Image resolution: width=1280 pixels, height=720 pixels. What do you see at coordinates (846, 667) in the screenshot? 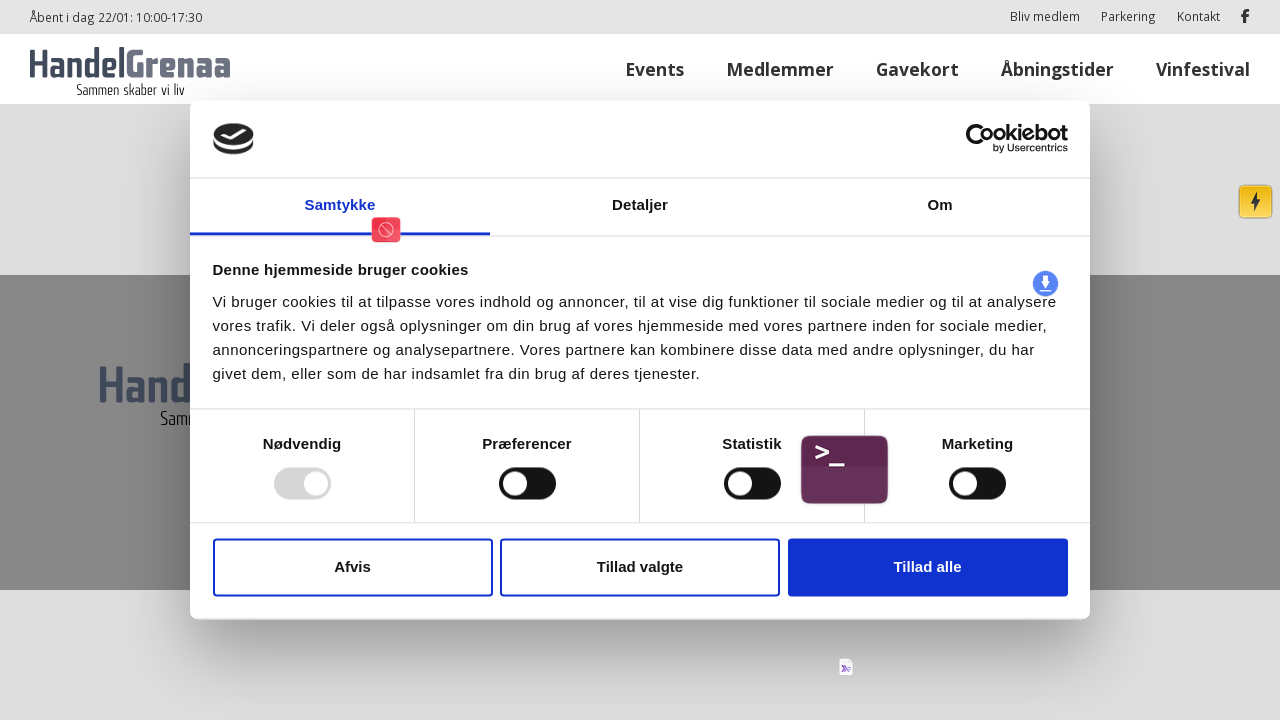
I see `a haskell source code file` at bounding box center [846, 667].